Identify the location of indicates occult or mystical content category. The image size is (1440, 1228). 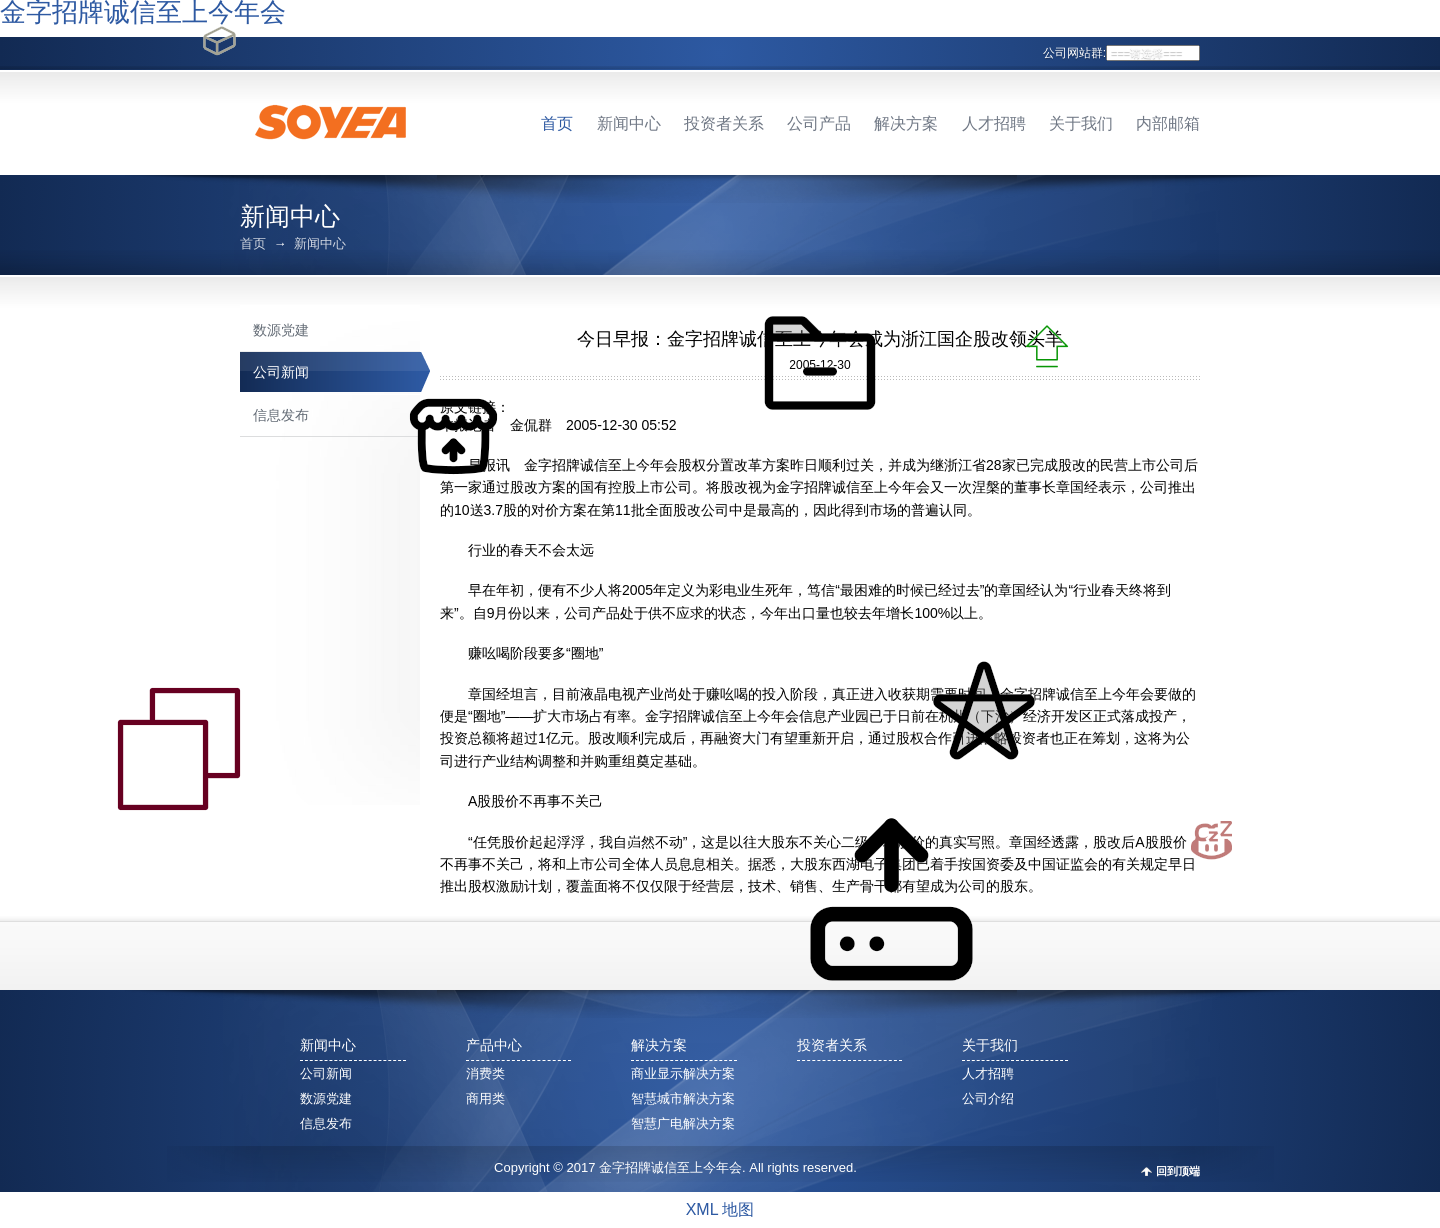
(984, 716).